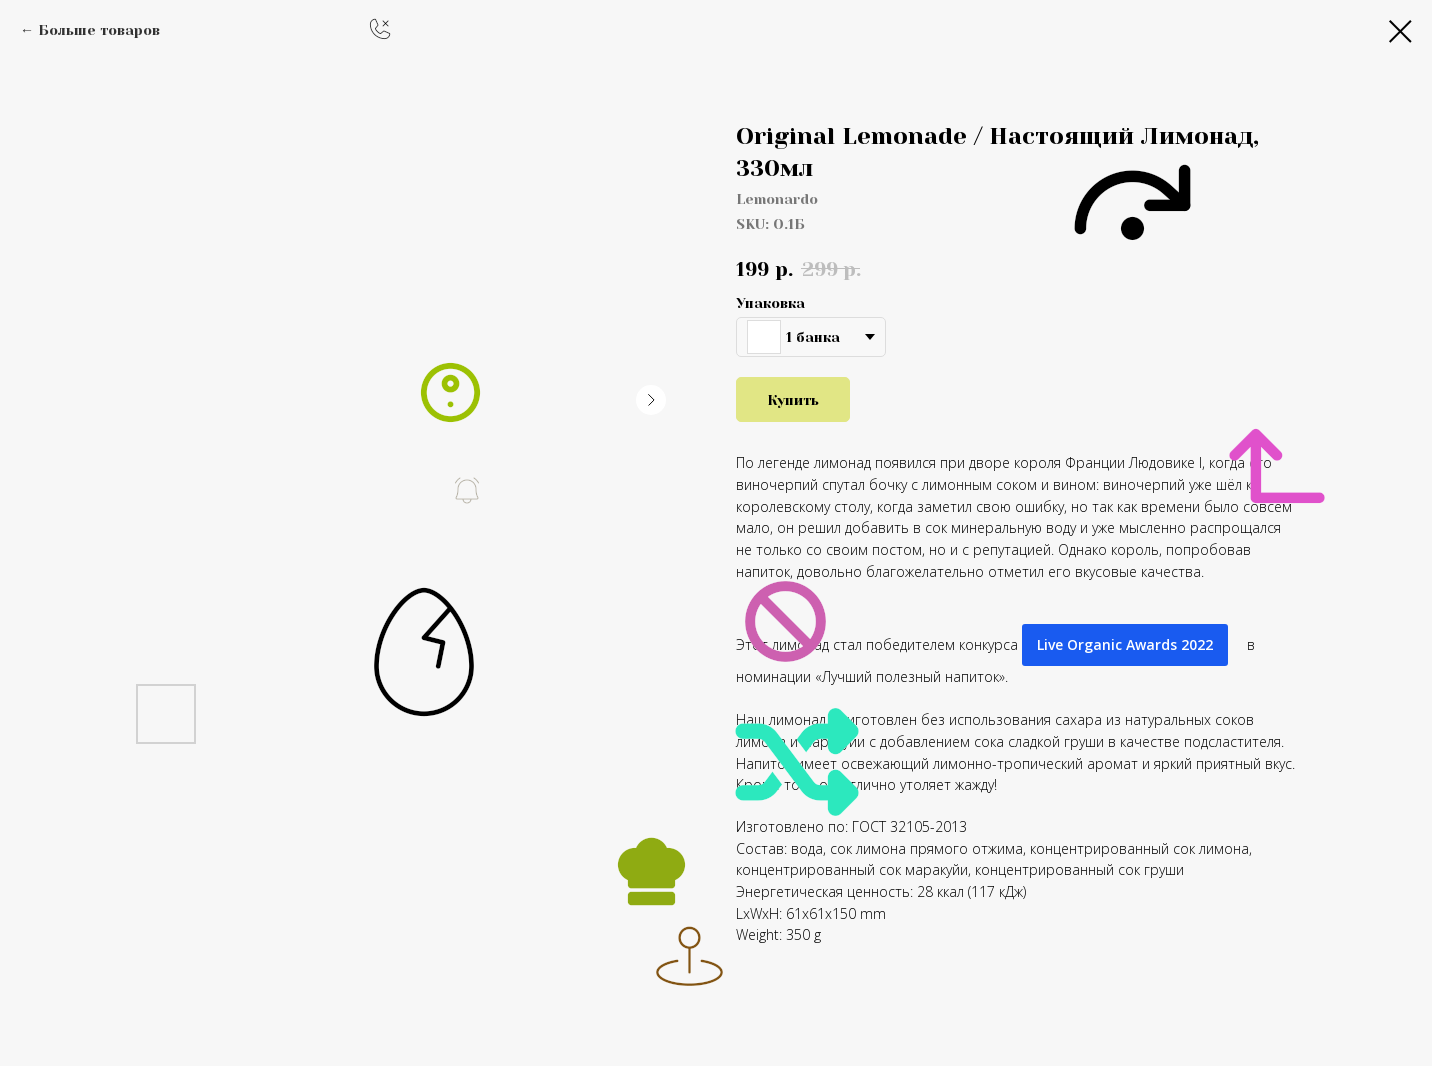  What do you see at coordinates (785, 621) in the screenshot?
I see `indicates a blocked or prohibited action` at bounding box center [785, 621].